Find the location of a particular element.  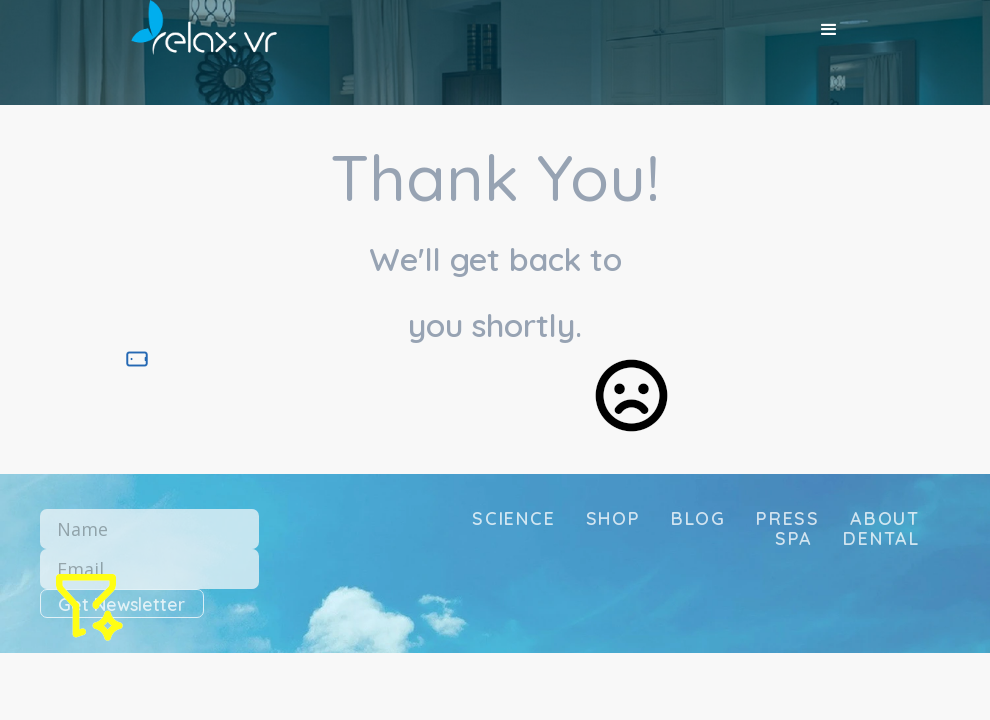

indicate negative feedback or dissatisfaction is located at coordinates (631, 395).